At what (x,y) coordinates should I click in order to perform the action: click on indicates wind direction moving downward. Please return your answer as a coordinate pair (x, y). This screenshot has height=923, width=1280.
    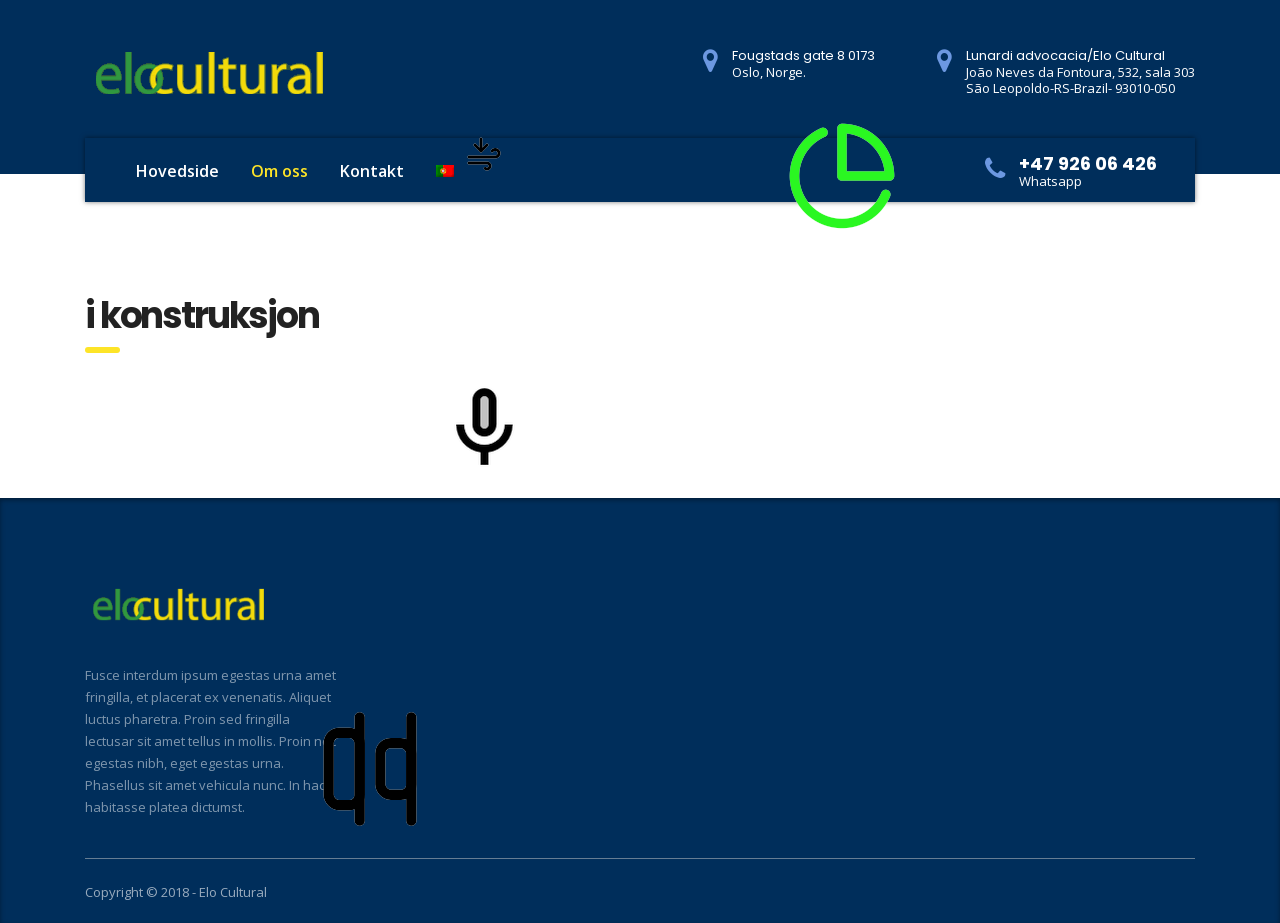
    Looking at the image, I should click on (484, 154).